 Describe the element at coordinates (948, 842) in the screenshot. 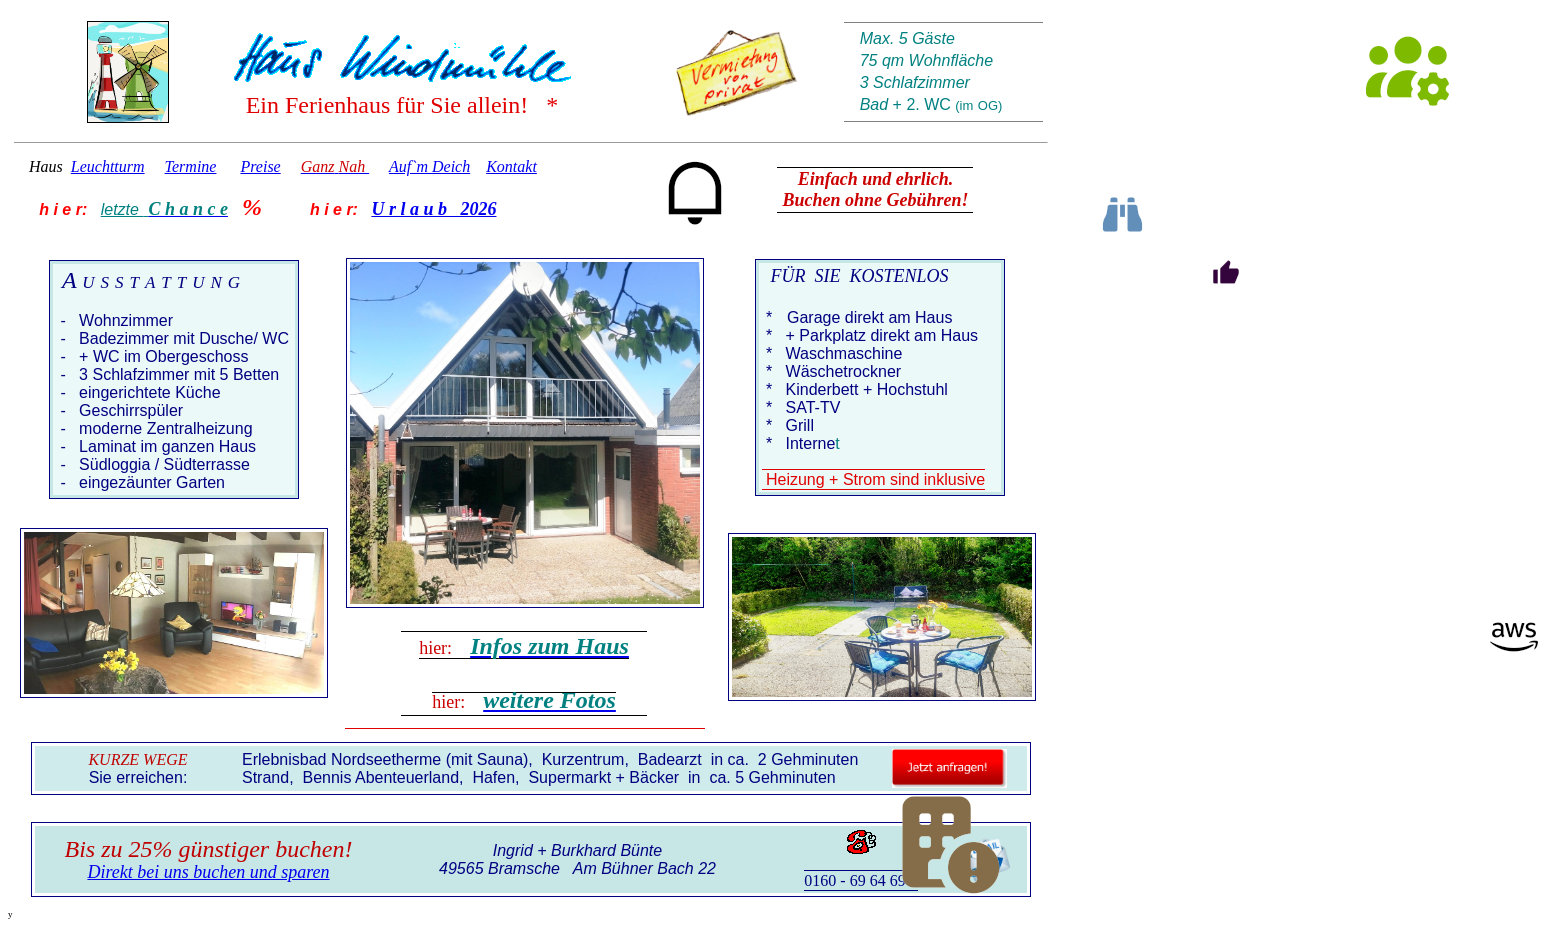

I see `building or property alert notification` at that location.